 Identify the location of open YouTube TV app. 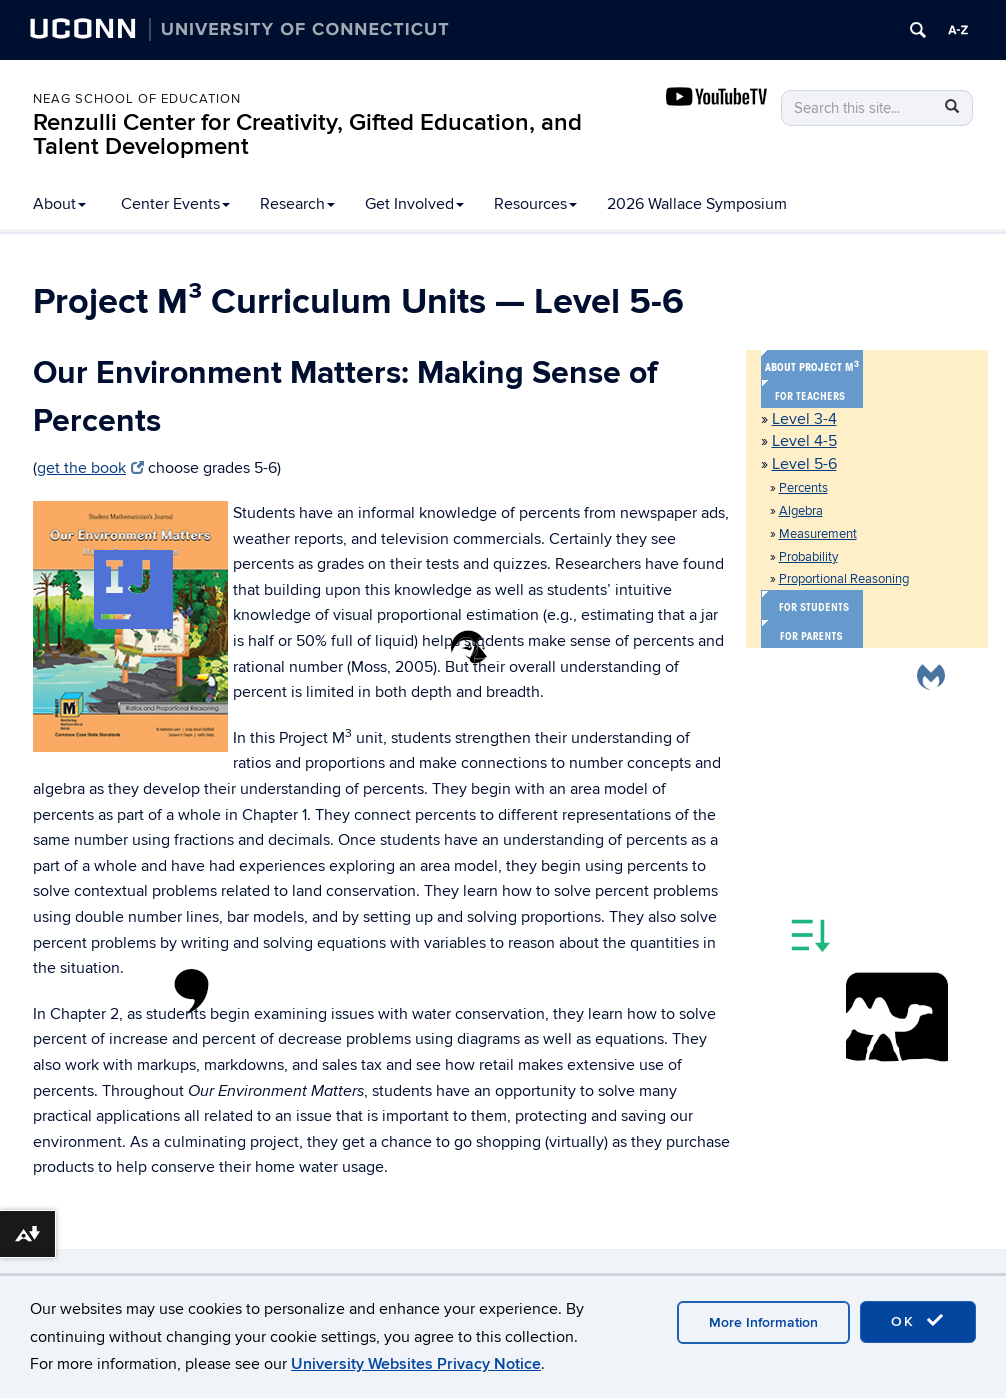
(716, 96).